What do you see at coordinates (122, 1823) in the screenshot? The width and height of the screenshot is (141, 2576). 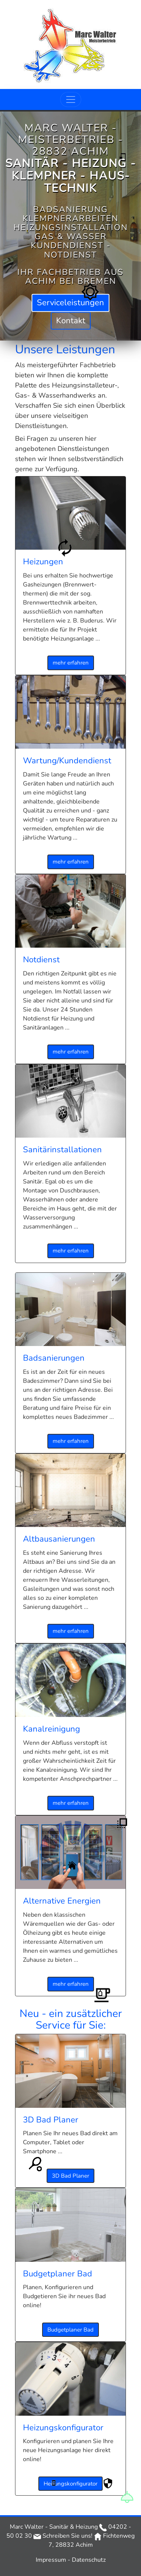 I see `bring element to front of layer stack` at bounding box center [122, 1823].